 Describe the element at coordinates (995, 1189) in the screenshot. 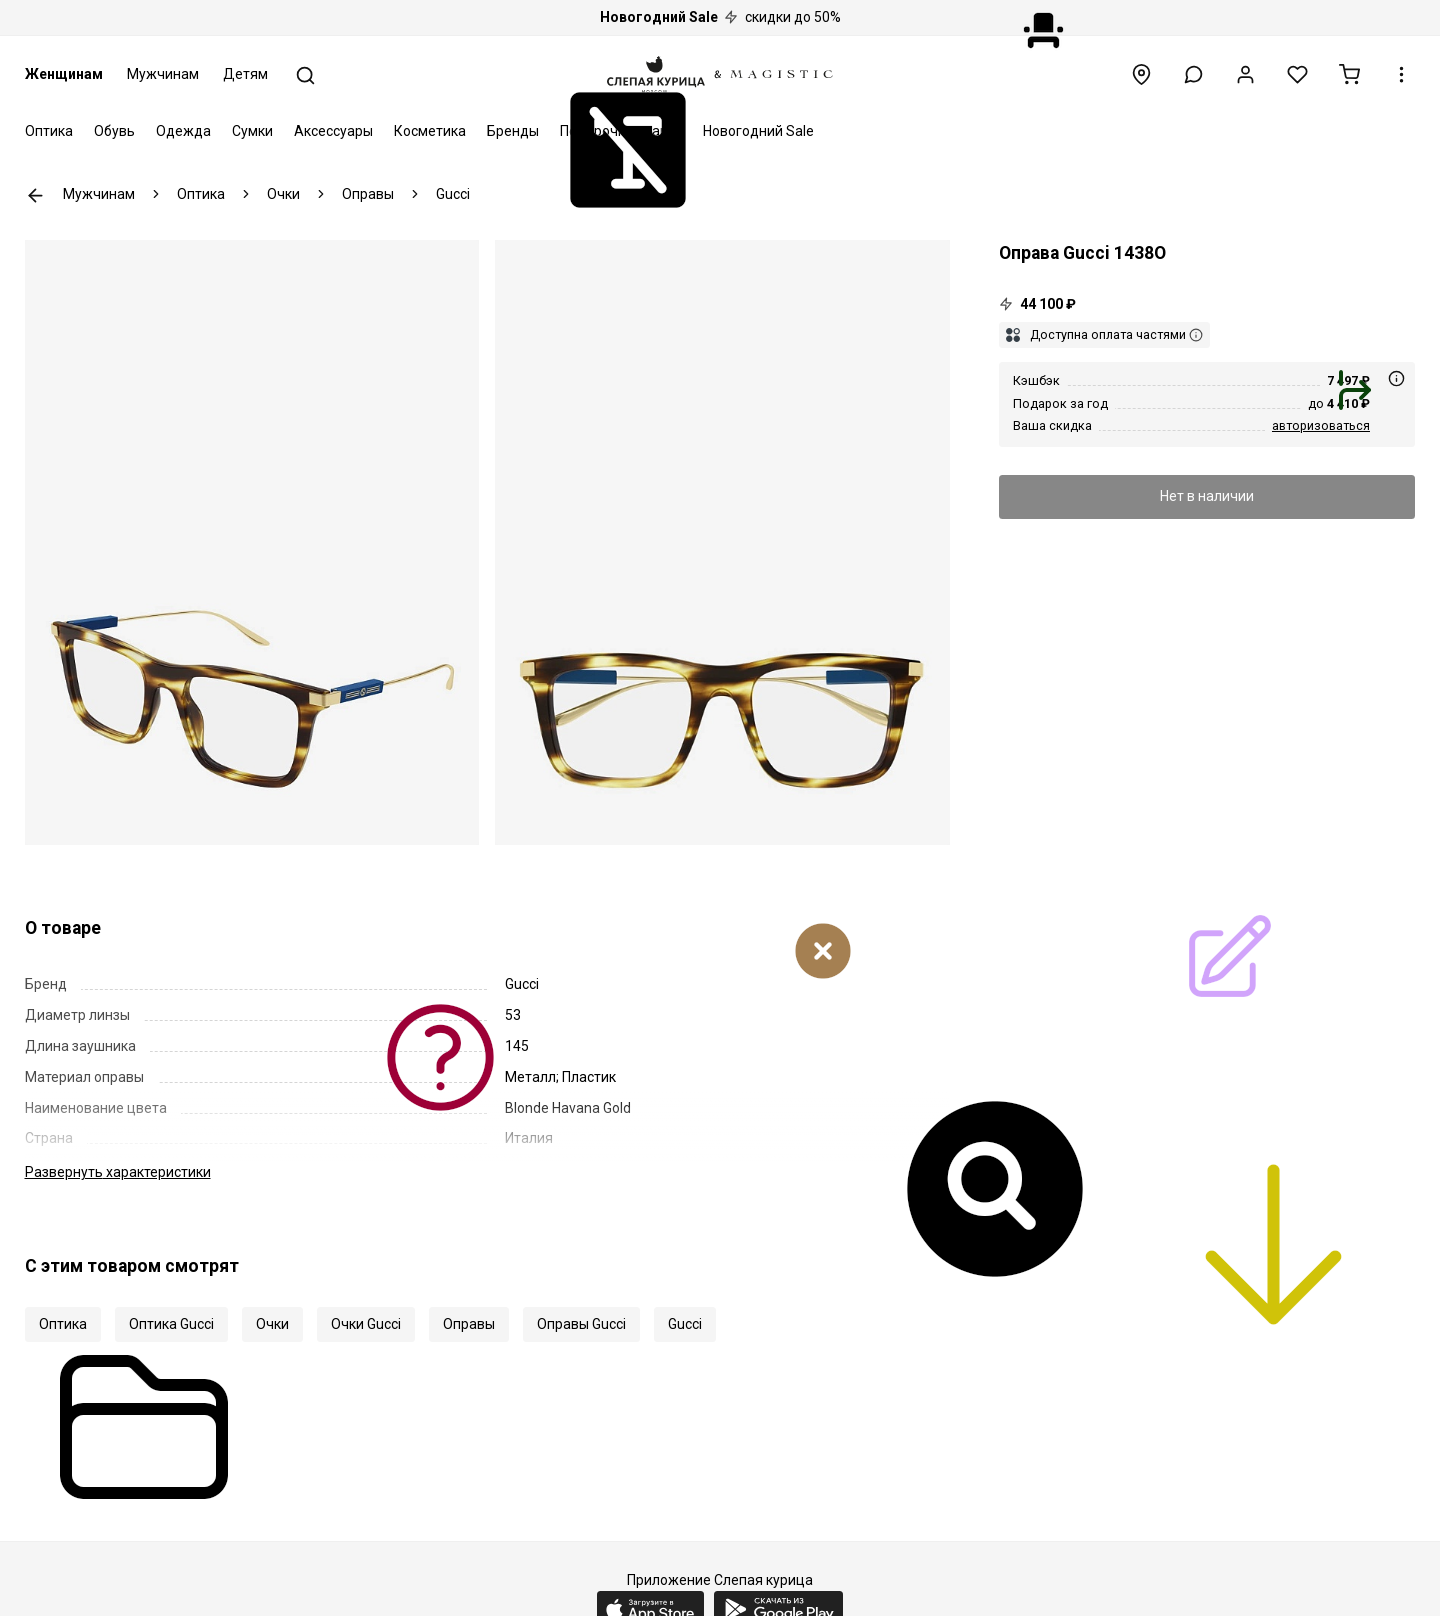

I see `tap to search` at that location.